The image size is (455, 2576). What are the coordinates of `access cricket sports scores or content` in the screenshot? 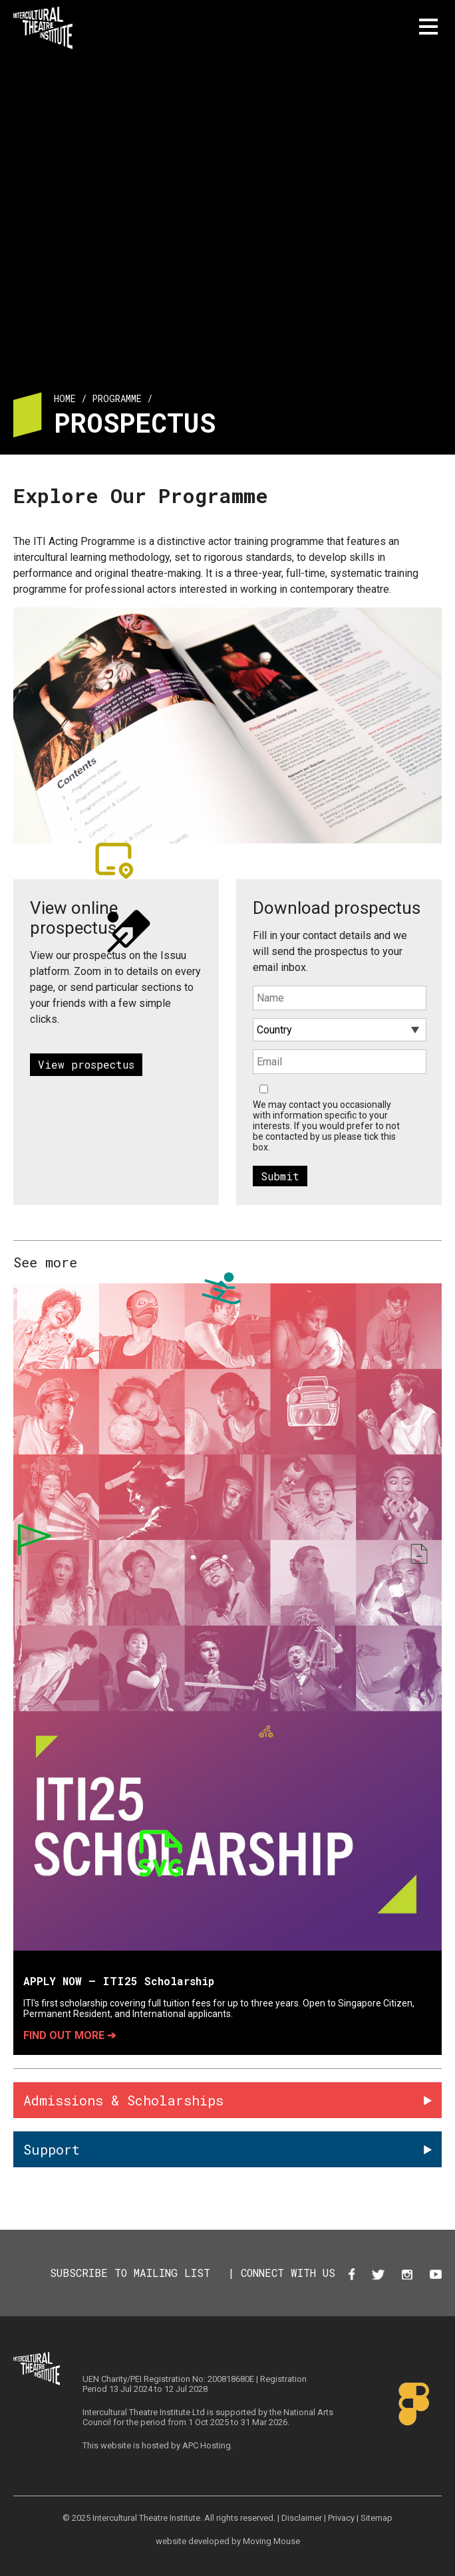 It's located at (126, 930).